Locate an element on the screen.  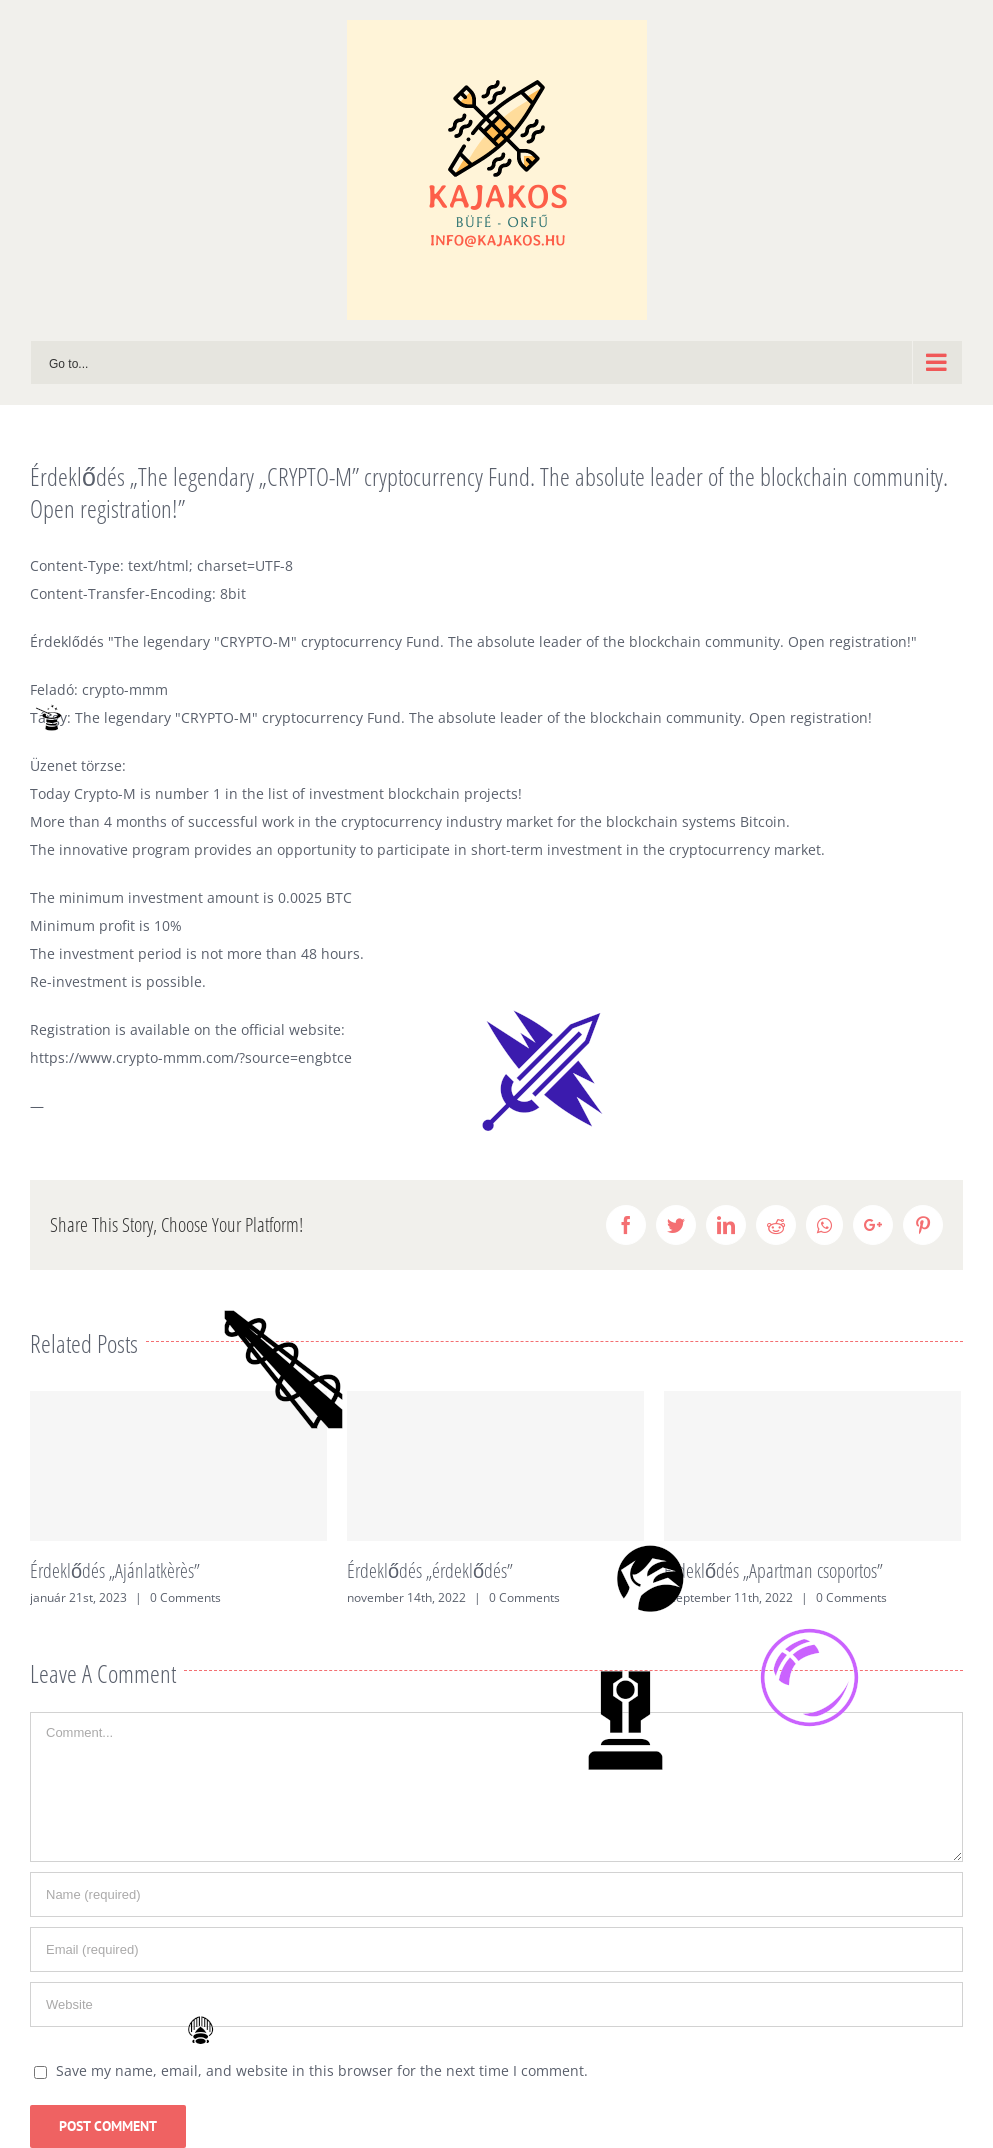
represents a beetle or insect creature in a game interface is located at coordinates (200, 2030).